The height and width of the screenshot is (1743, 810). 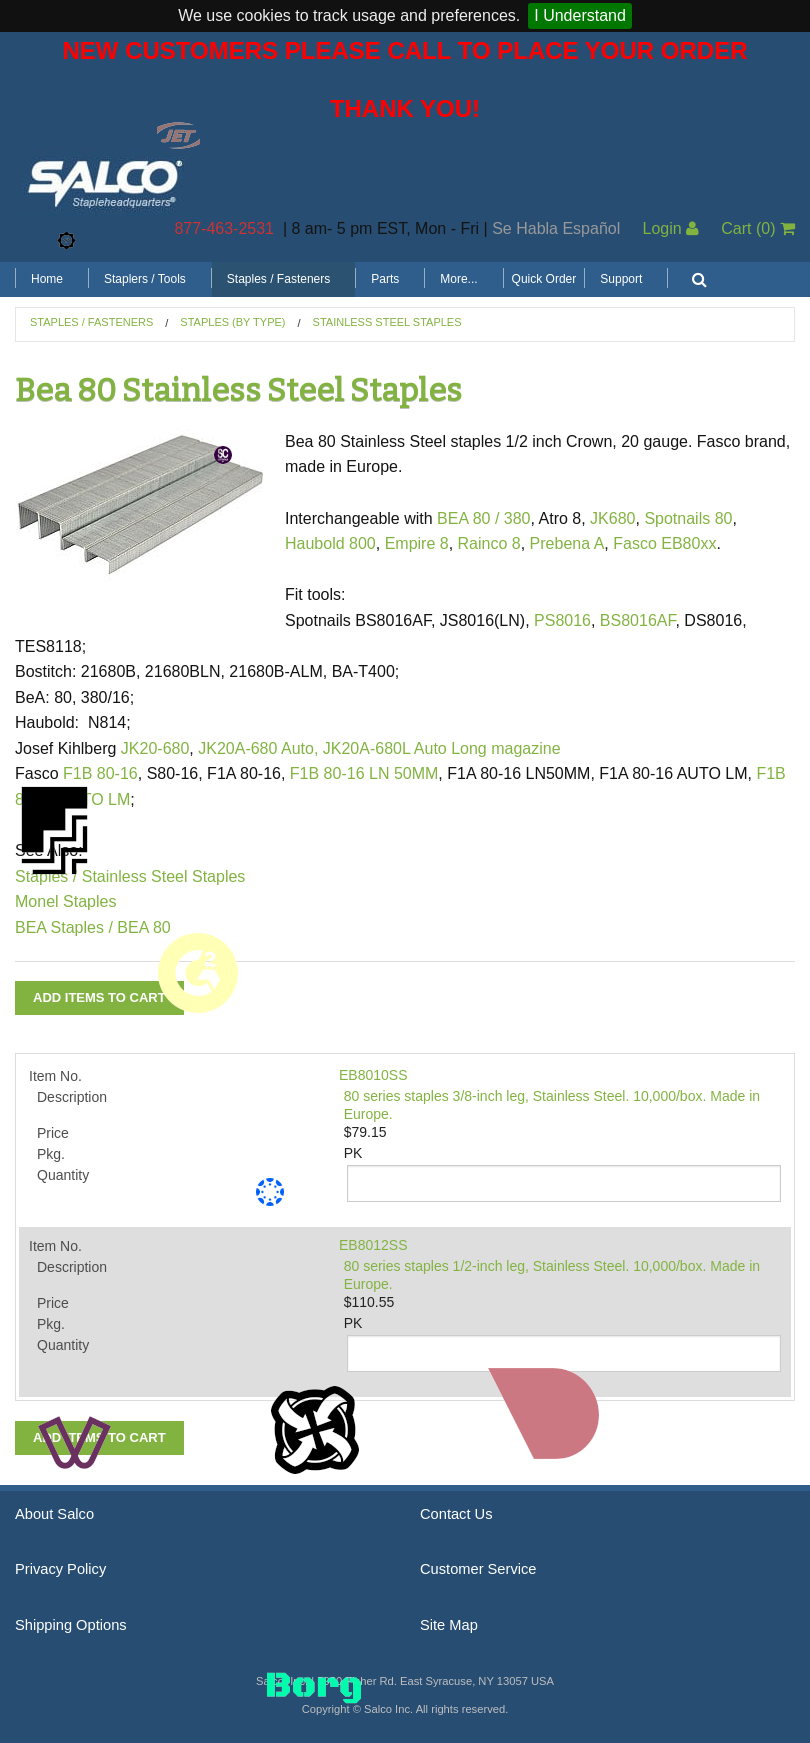 I want to click on link or sign in to viva wallet payment services, so click(x=74, y=1442).